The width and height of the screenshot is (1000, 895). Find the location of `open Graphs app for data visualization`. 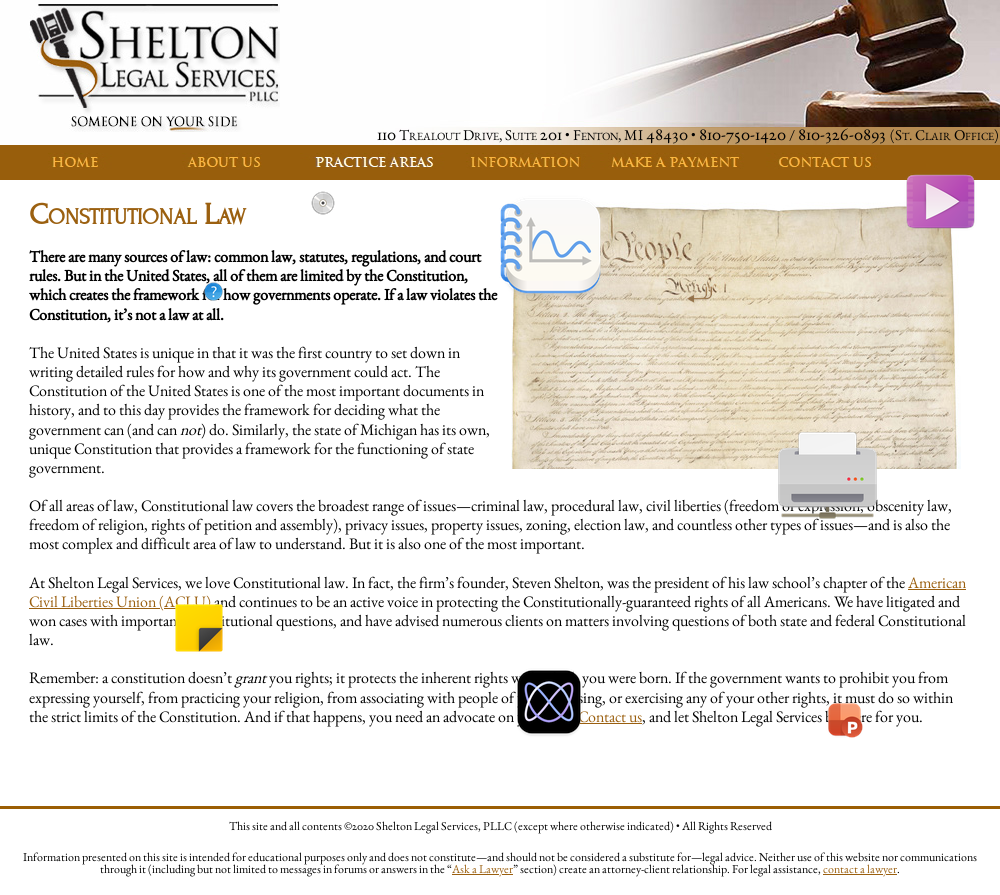

open Graphs app for data visualization is located at coordinates (553, 246).